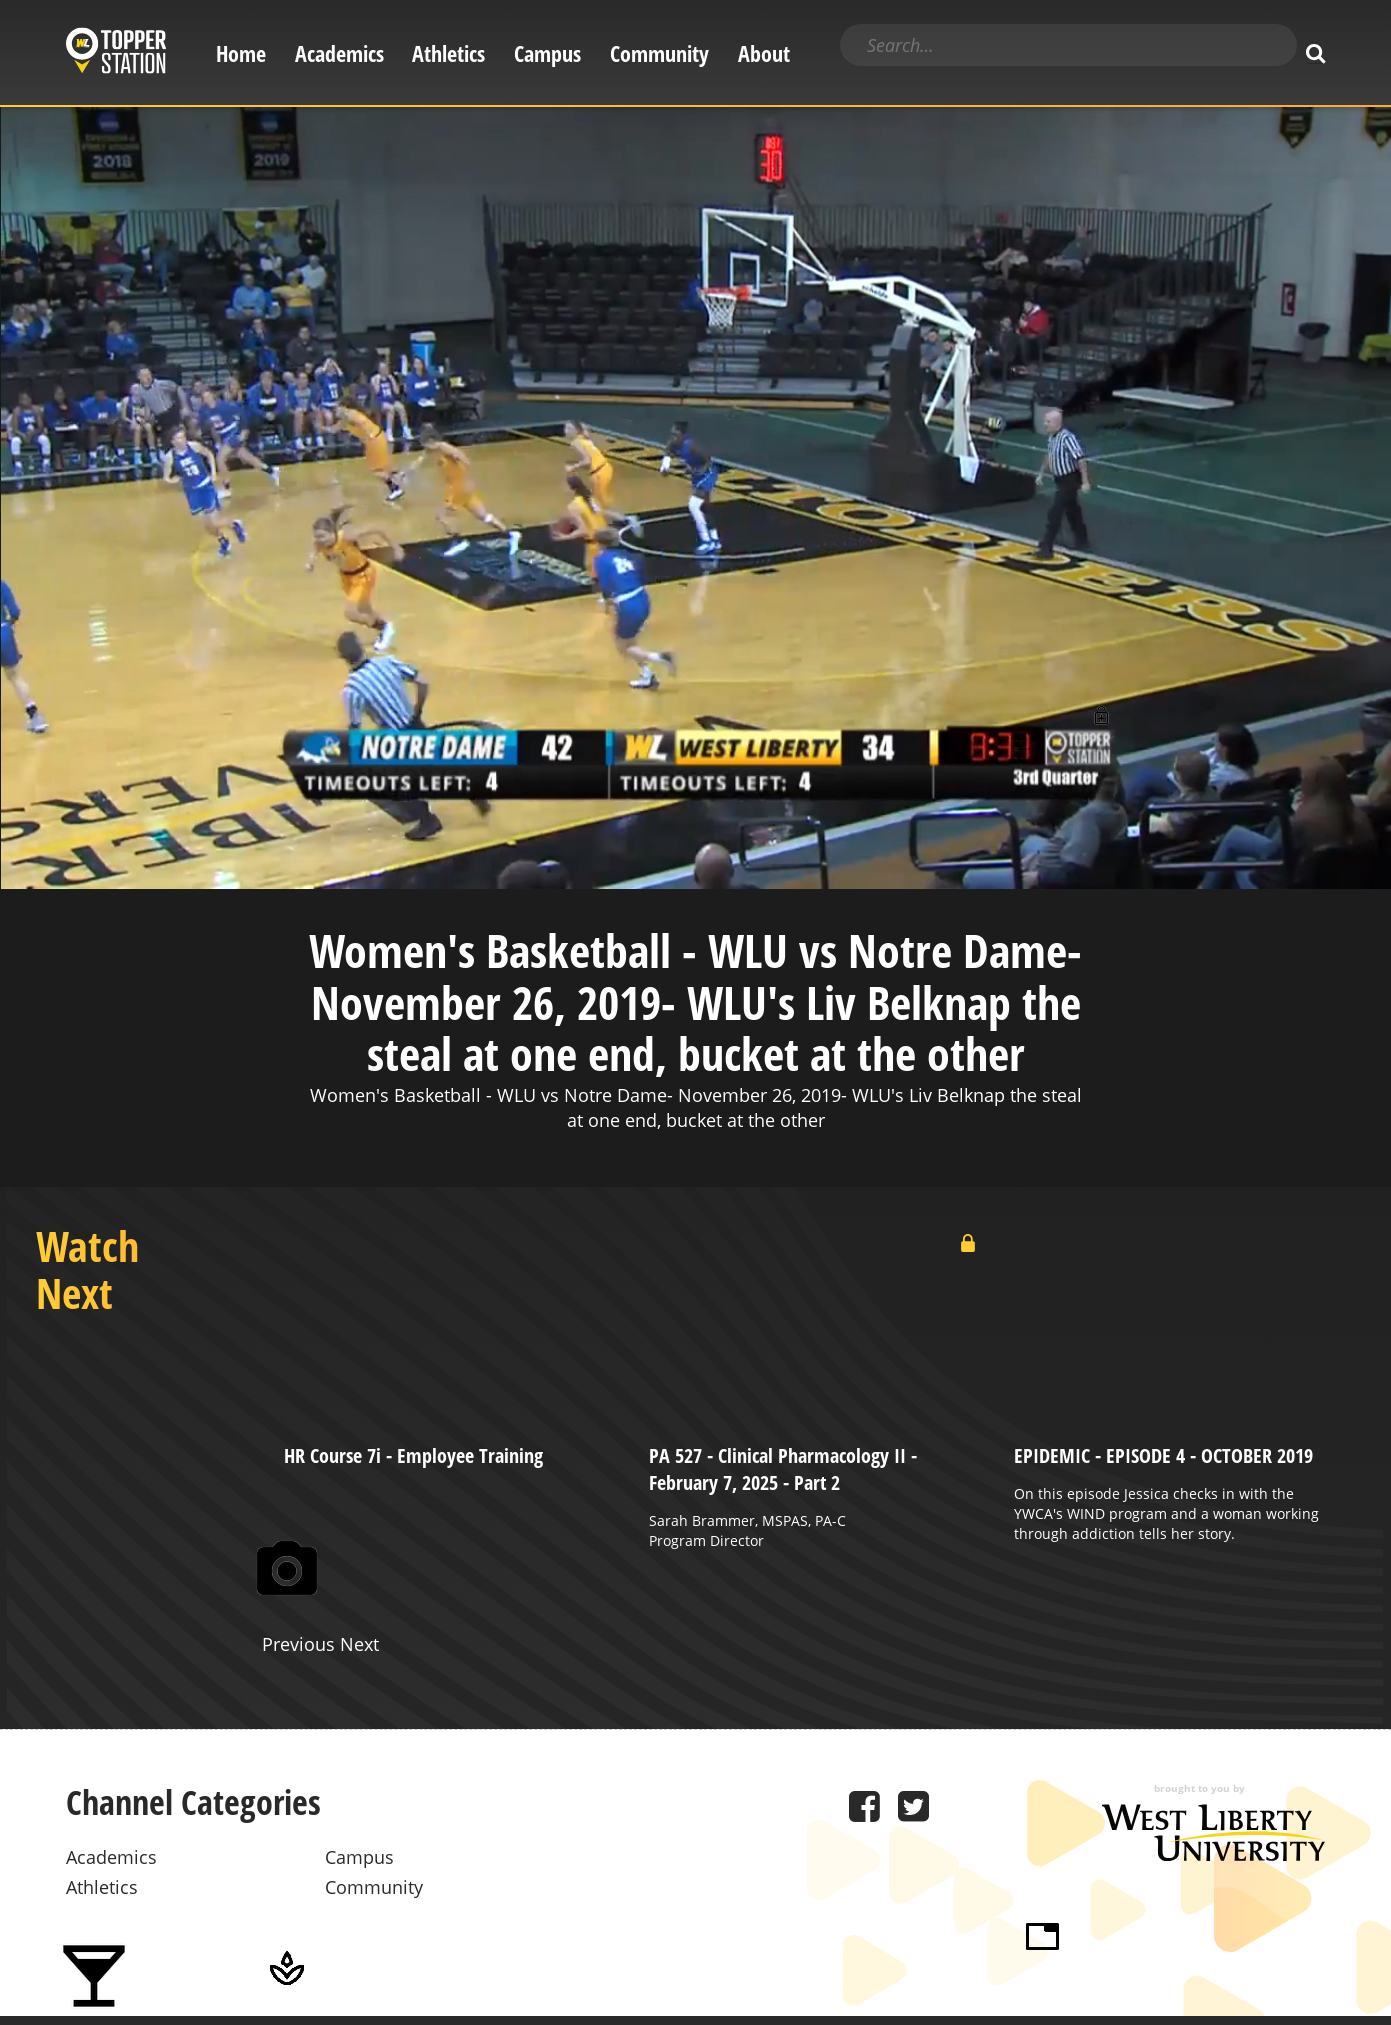 The image size is (1391, 2025). I want to click on find nearby bars or nightlife, so click(94, 1976).